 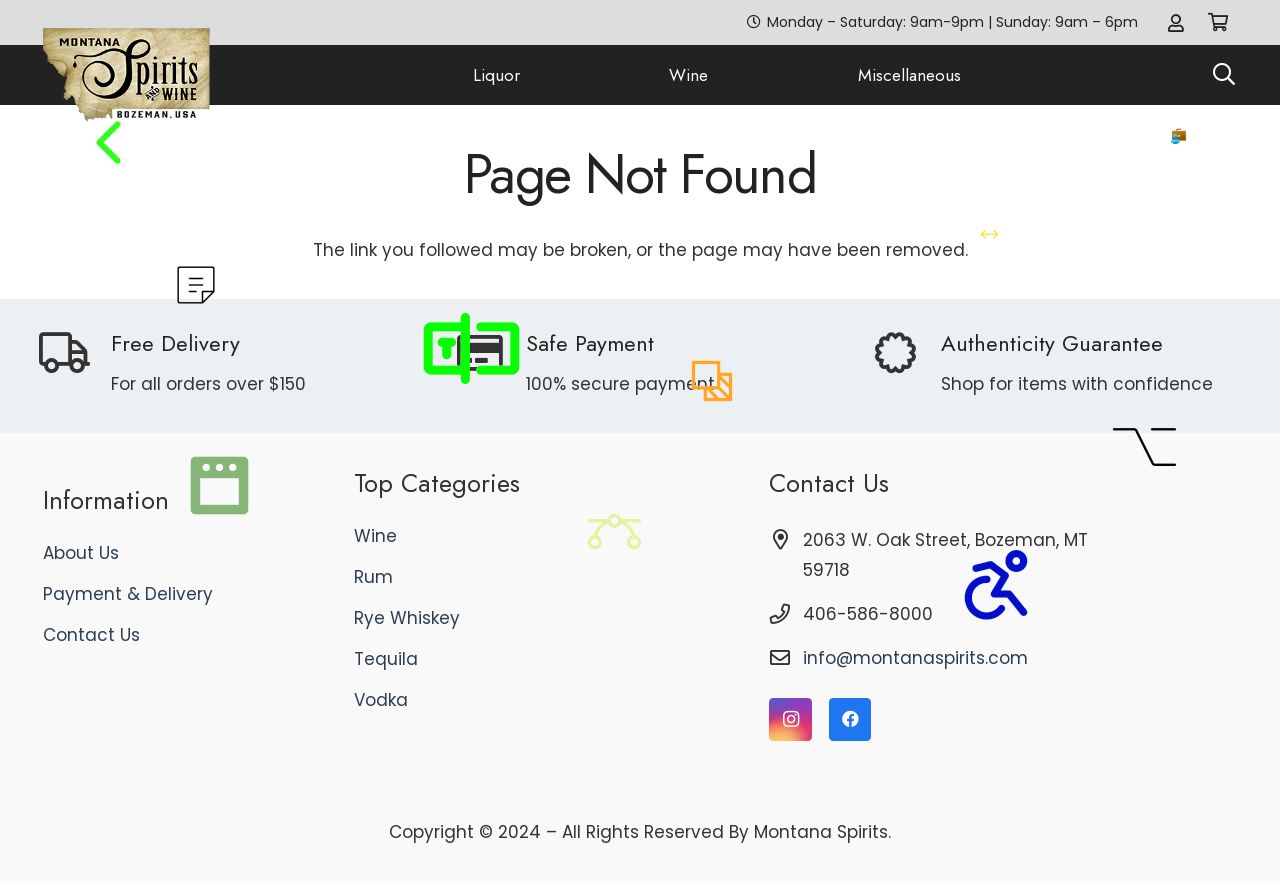 What do you see at coordinates (989, 233) in the screenshot?
I see `resize element horizontally` at bounding box center [989, 233].